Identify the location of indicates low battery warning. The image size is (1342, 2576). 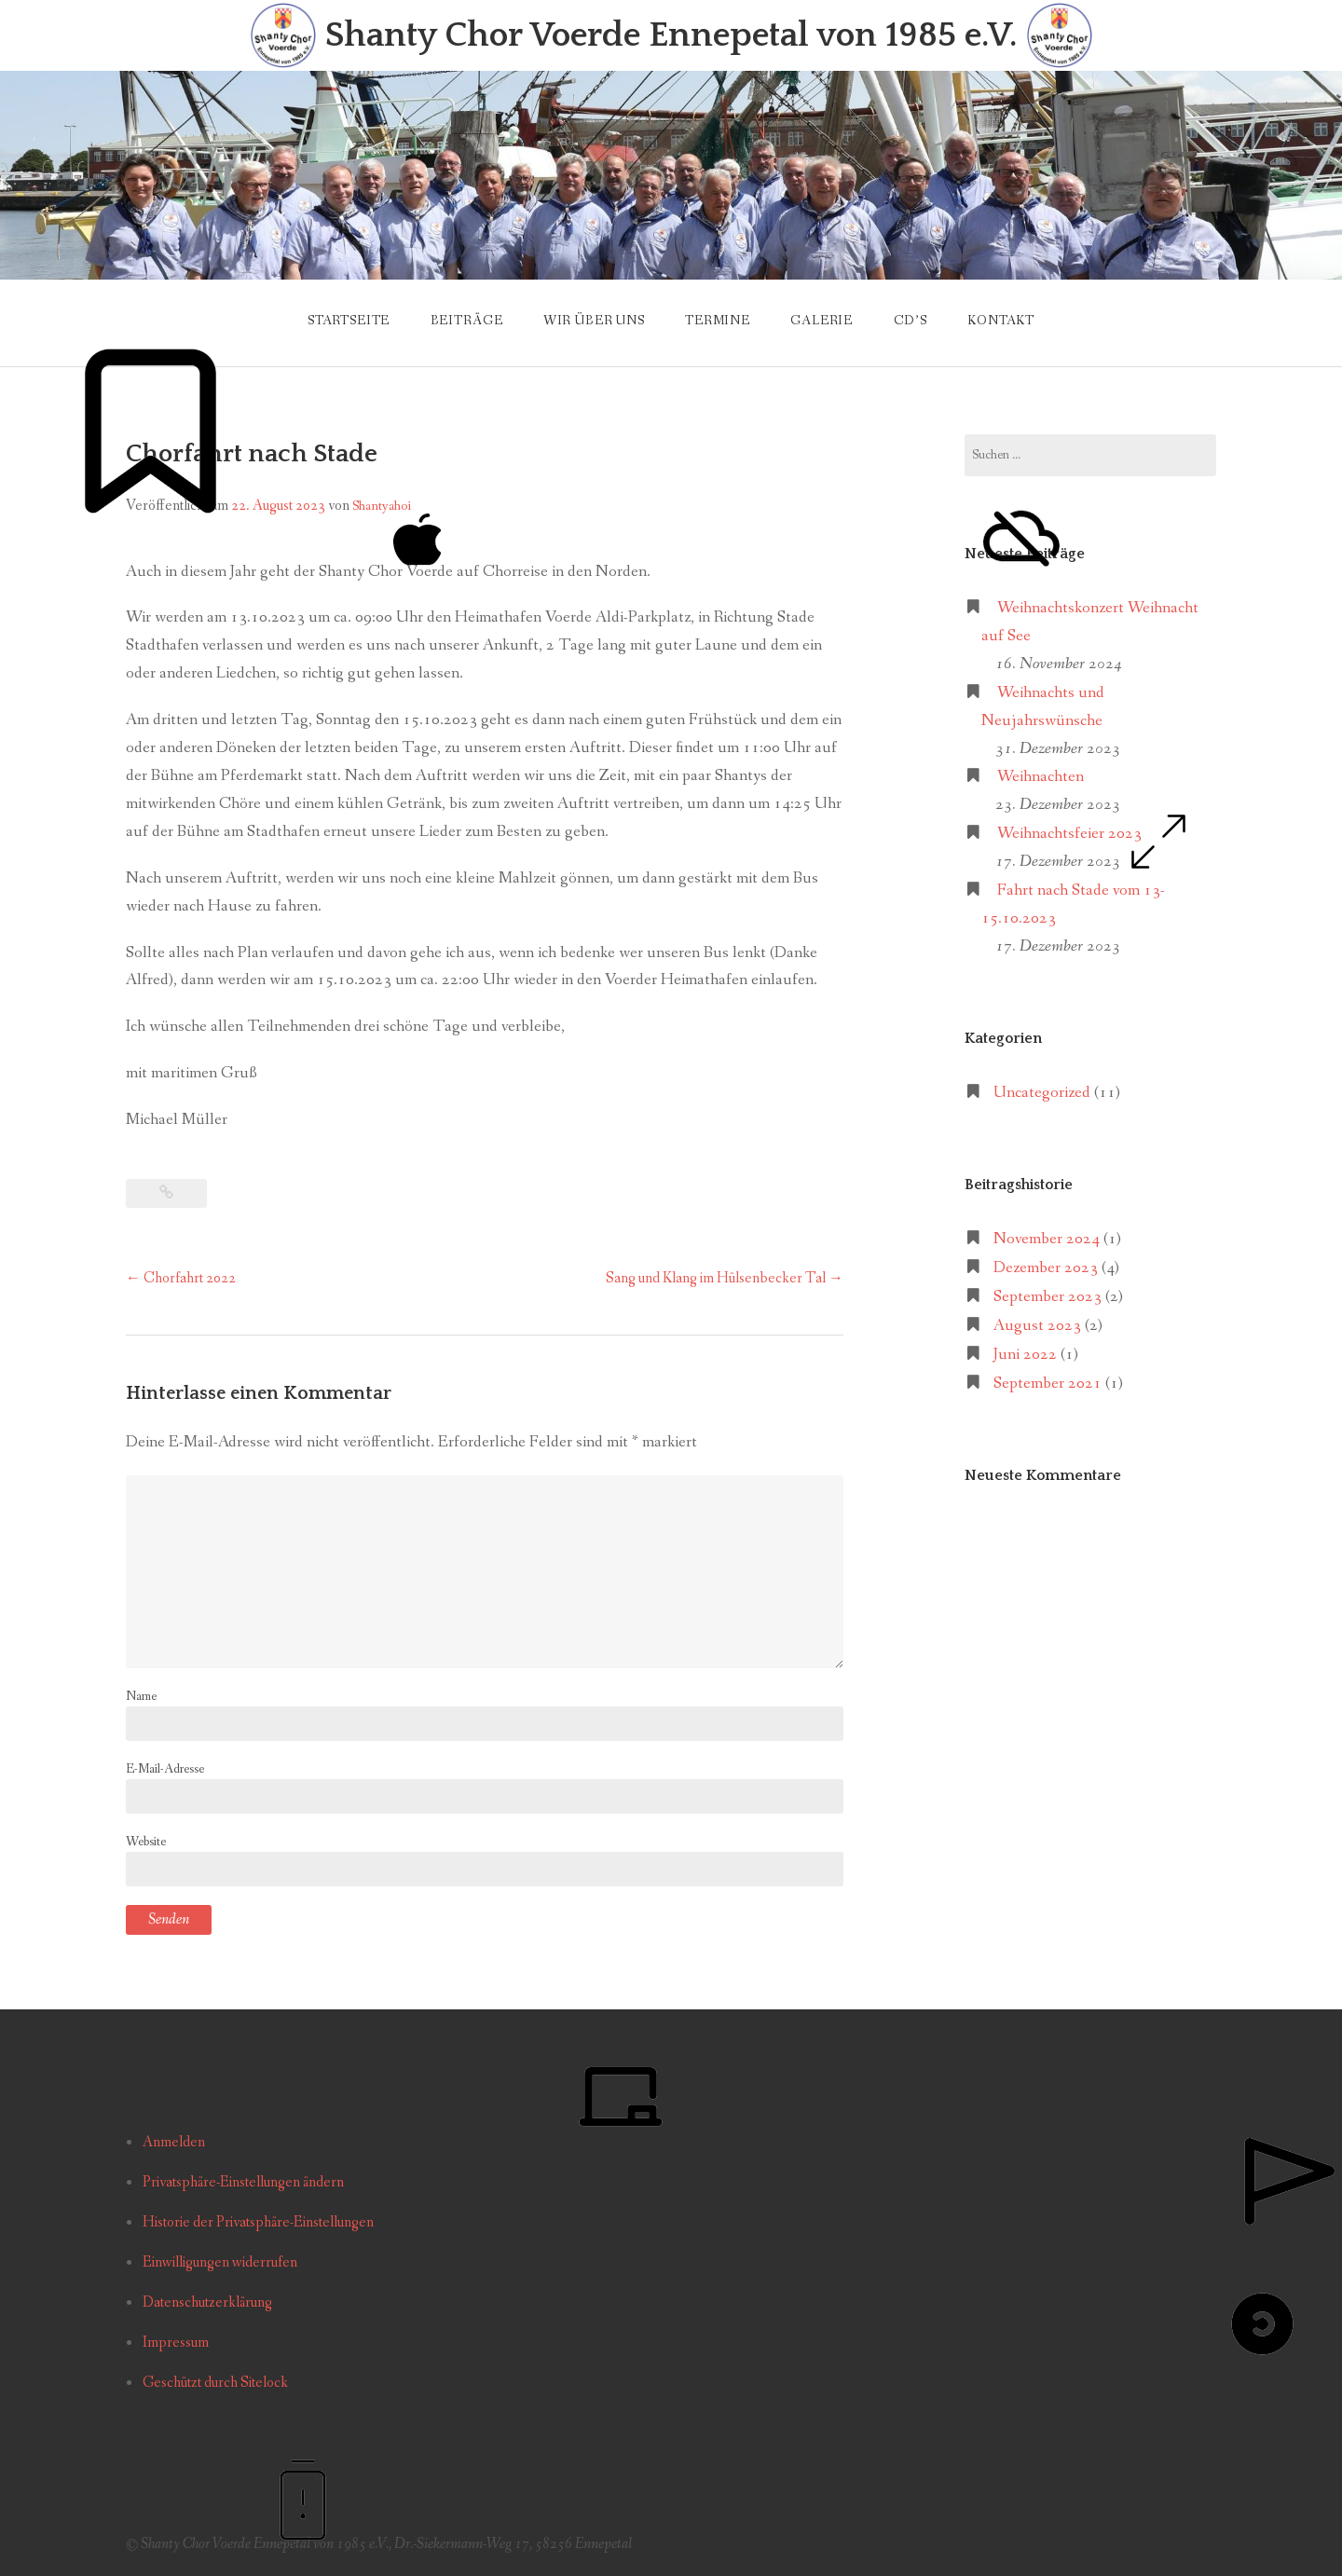
(303, 2501).